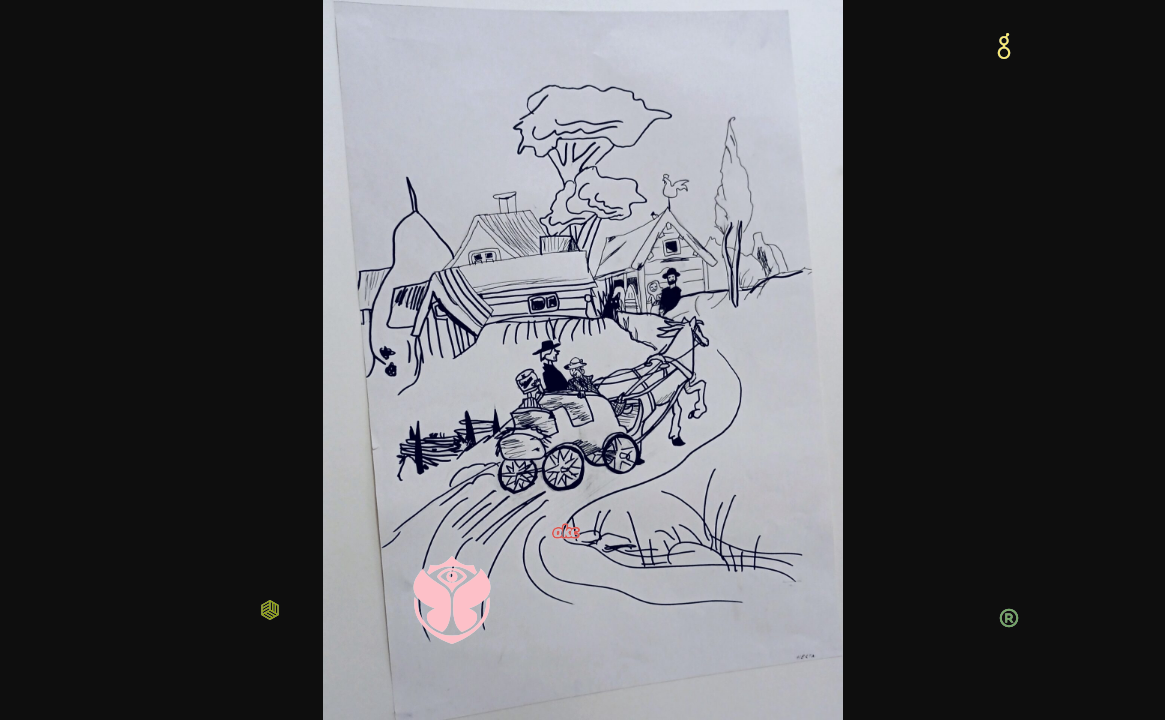 The width and height of the screenshot is (1165, 720). Describe the element at coordinates (566, 531) in the screenshot. I see `open the OkCupid dating app` at that location.